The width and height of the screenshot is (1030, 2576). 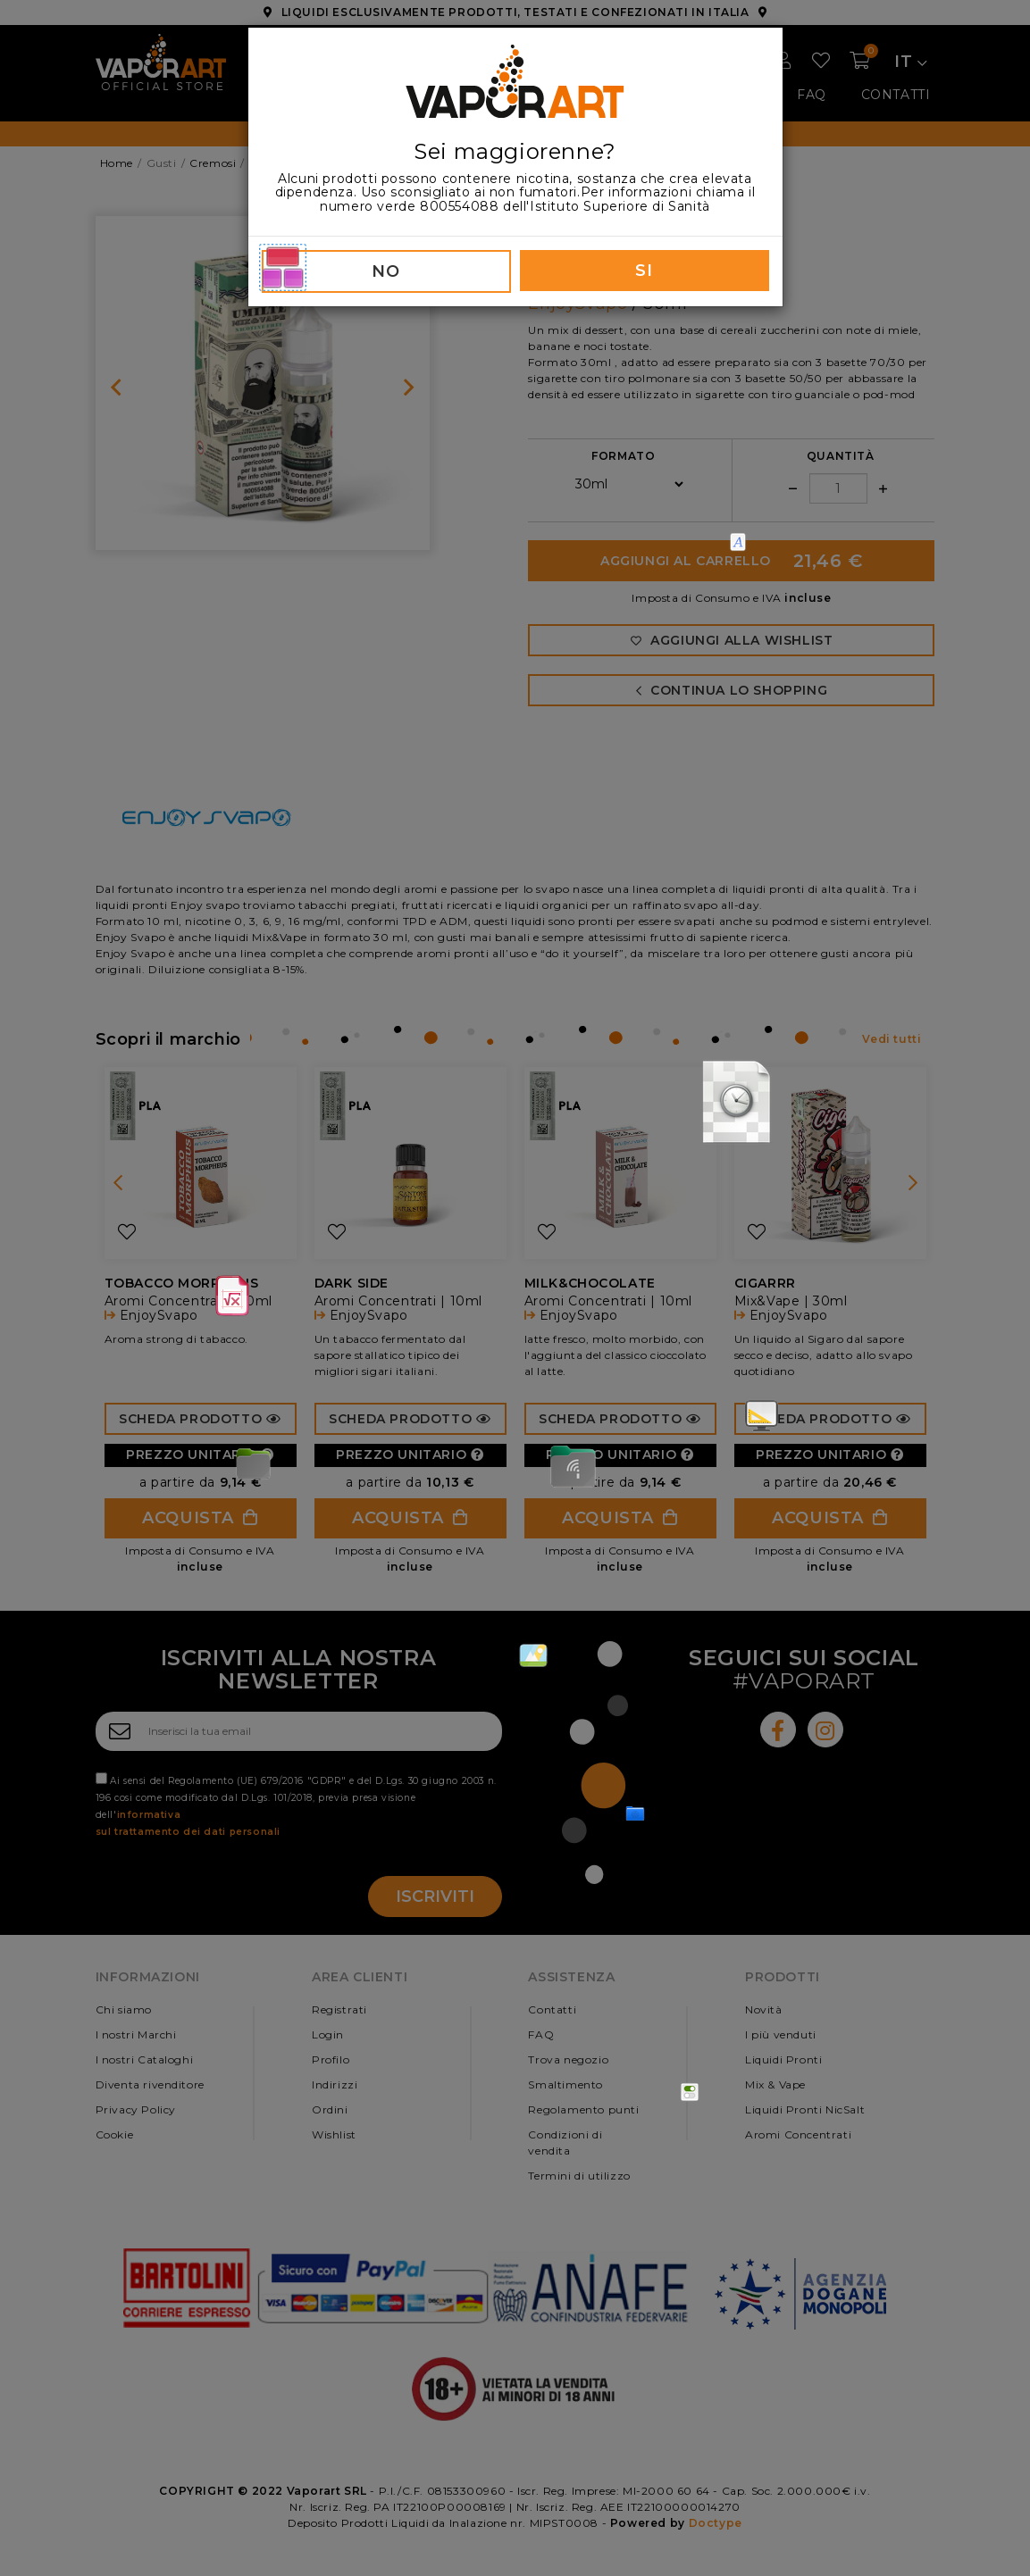 What do you see at coordinates (253, 1463) in the screenshot?
I see `open folder to view contents` at bounding box center [253, 1463].